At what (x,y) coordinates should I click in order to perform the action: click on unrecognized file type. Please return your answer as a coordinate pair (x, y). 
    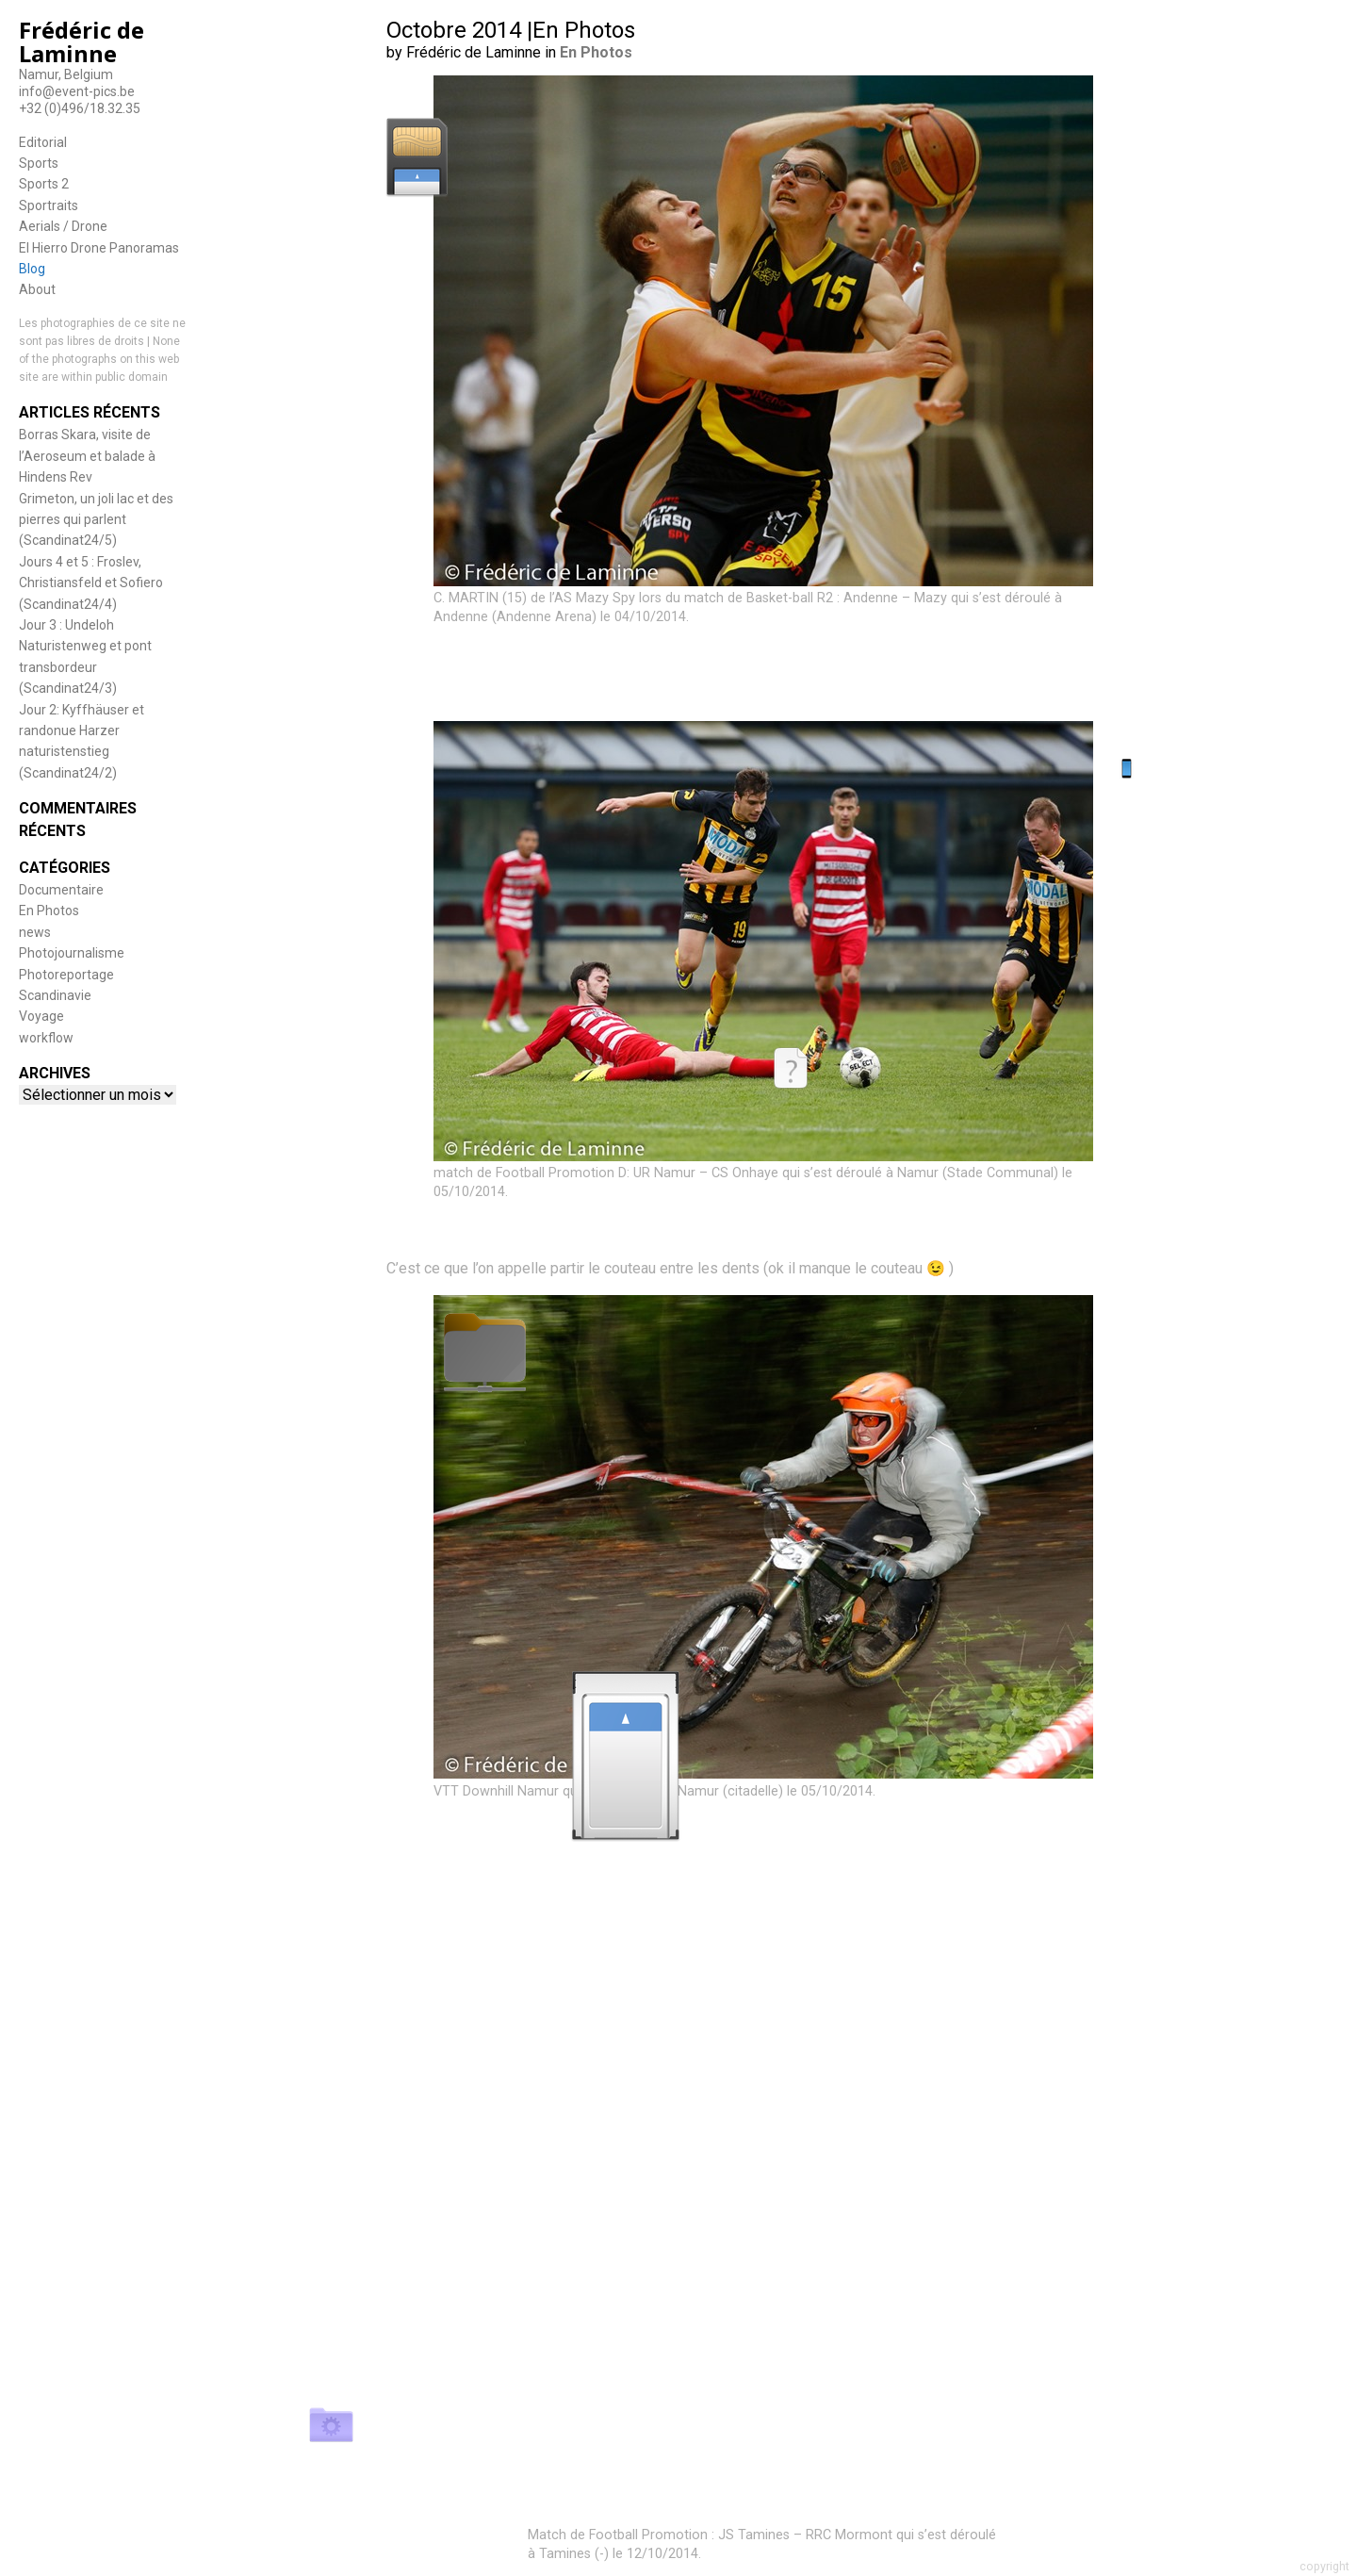
    Looking at the image, I should click on (791, 1068).